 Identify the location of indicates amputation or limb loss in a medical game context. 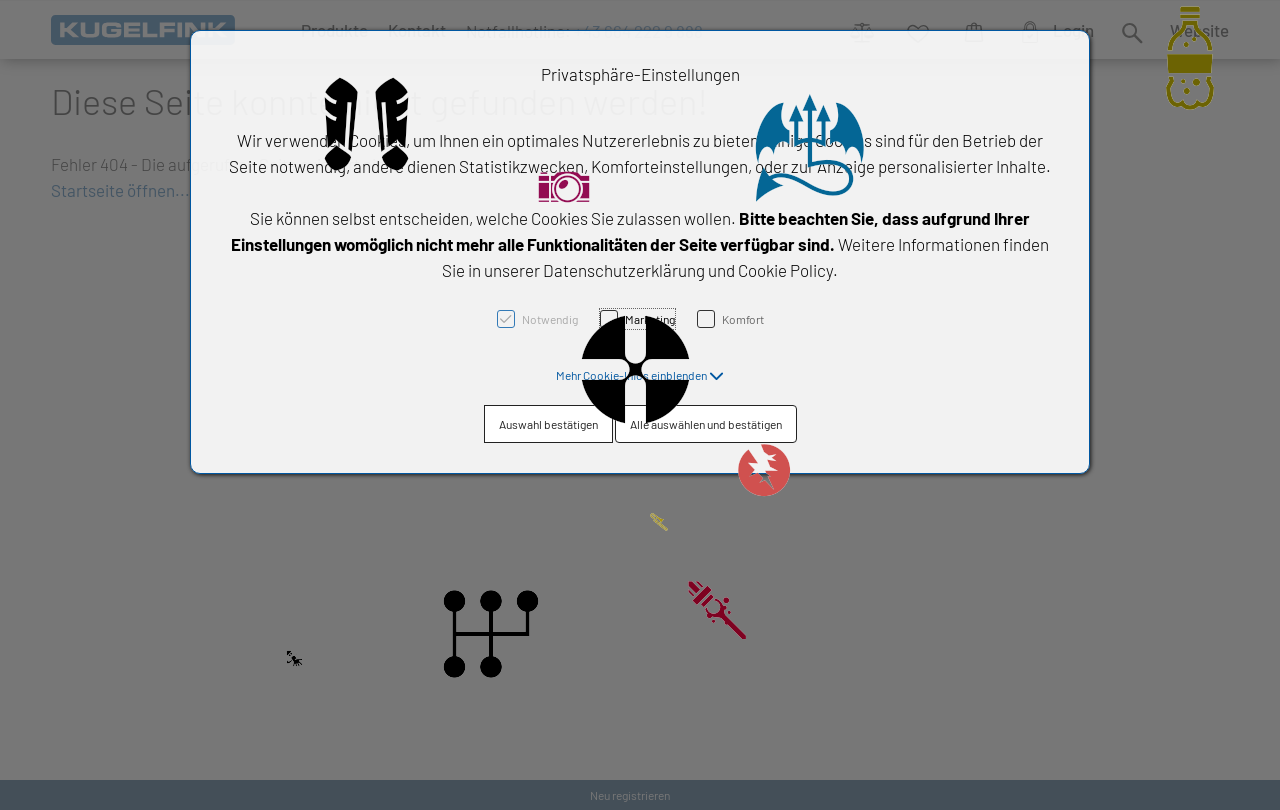
(294, 658).